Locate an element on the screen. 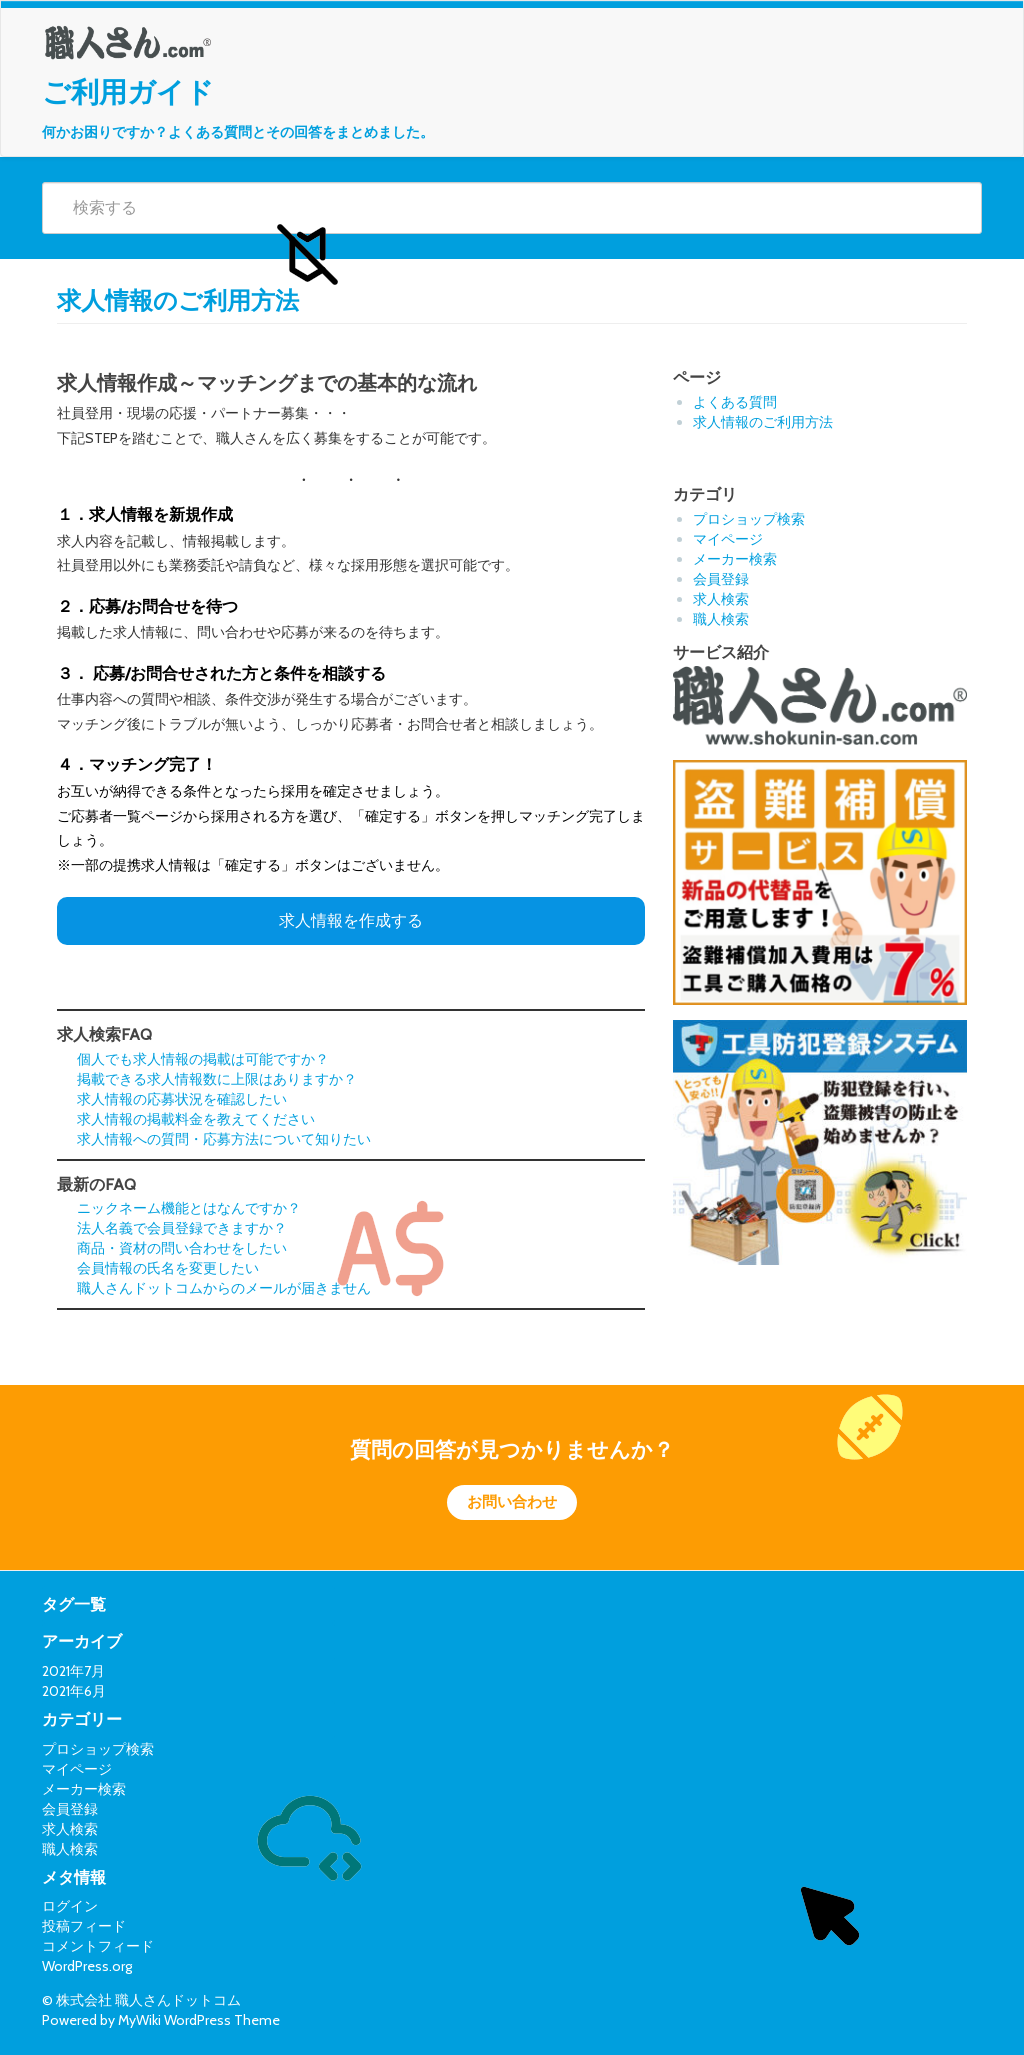  cursor indicating selection mode is located at coordinates (830, 1916).